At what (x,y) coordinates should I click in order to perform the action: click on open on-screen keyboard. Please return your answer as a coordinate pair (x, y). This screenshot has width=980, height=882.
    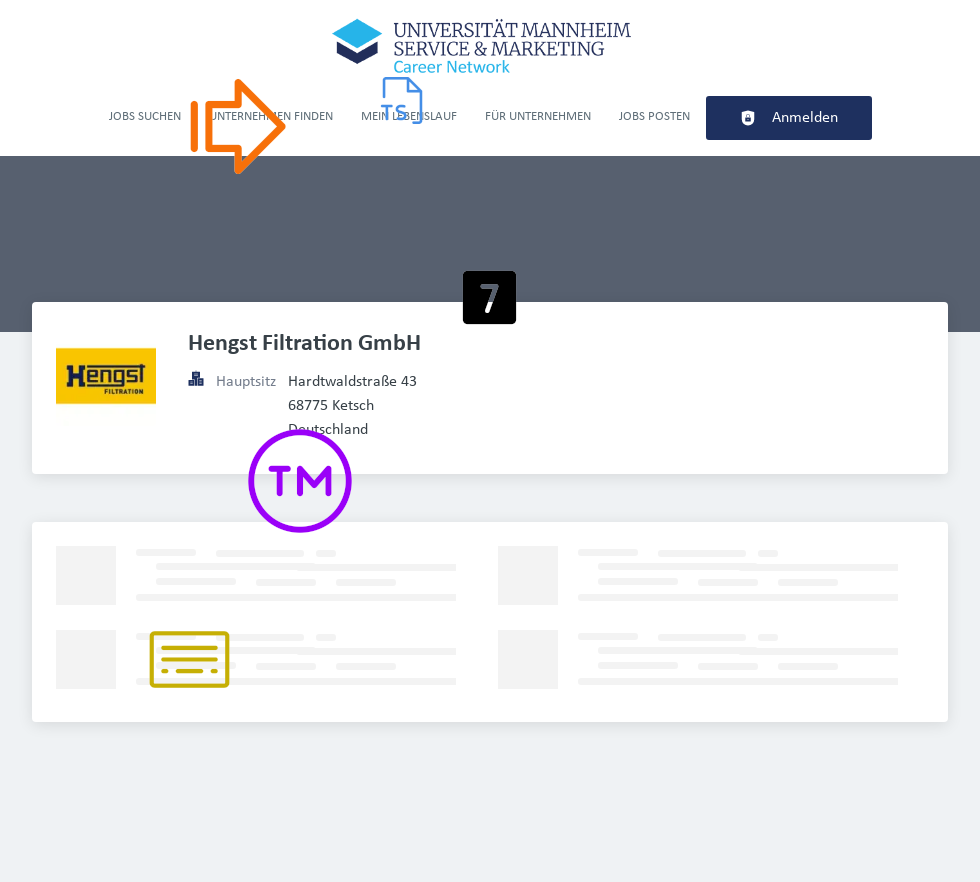
    Looking at the image, I should click on (189, 659).